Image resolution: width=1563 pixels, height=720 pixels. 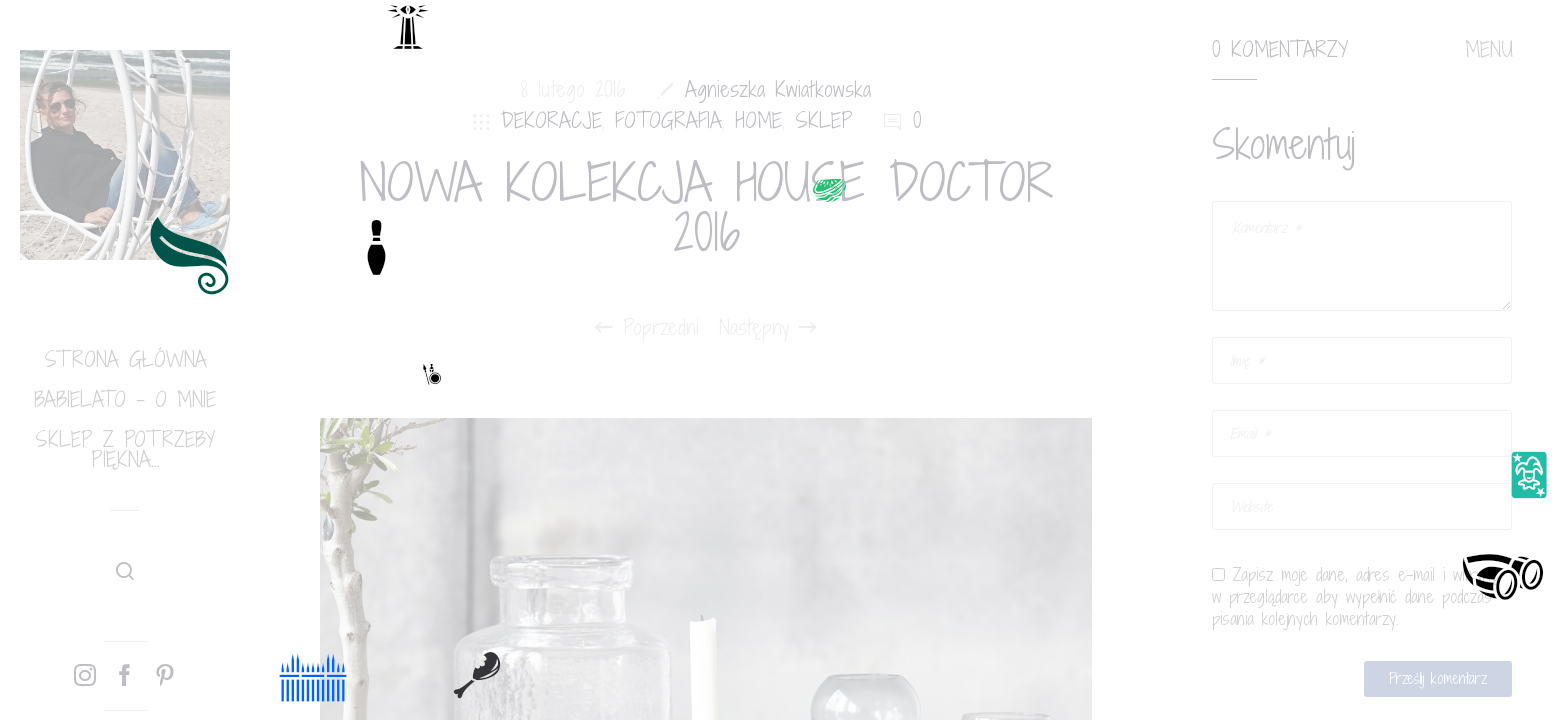 What do you see at coordinates (408, 27) in the screenshot?
I see `indicates an enemy stronghold or boss location` at bounding box center [408, 27].